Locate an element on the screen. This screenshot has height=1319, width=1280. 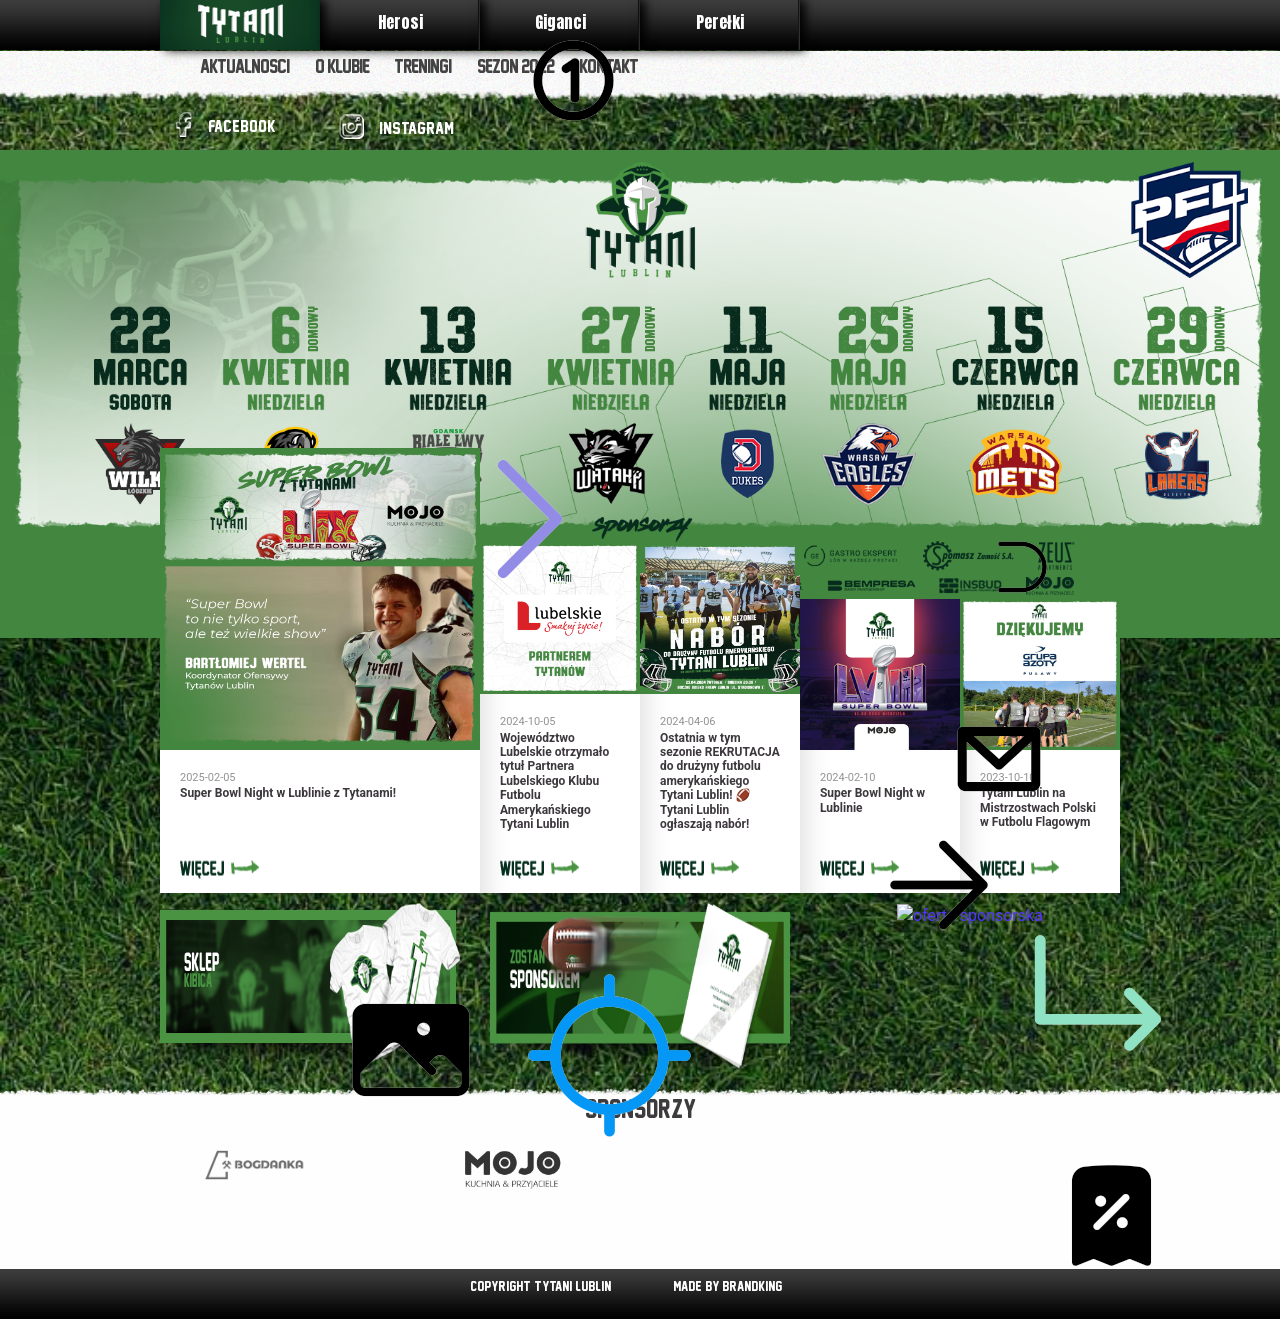
open your inbox or email is located at coordinates (999, 759).